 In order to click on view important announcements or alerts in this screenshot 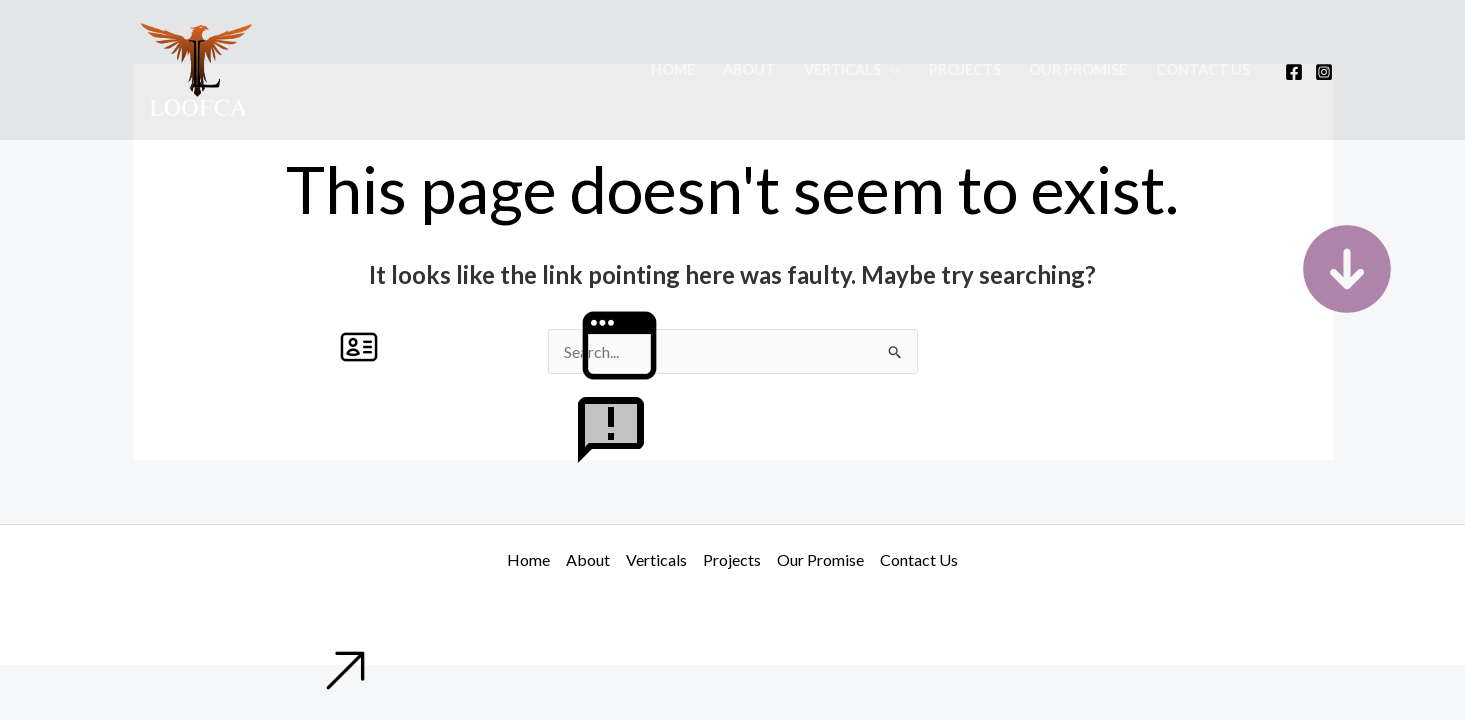, I will do `click(611, 430)`.